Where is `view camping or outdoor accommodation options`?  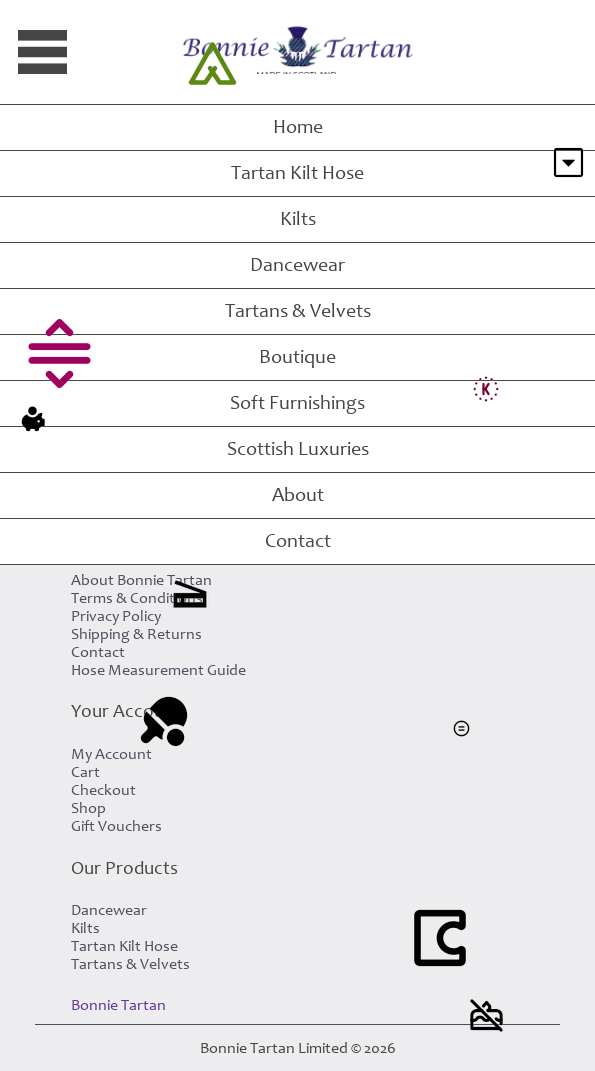 view camping or outdoor accommodation options is located at coordinates (212, 63).